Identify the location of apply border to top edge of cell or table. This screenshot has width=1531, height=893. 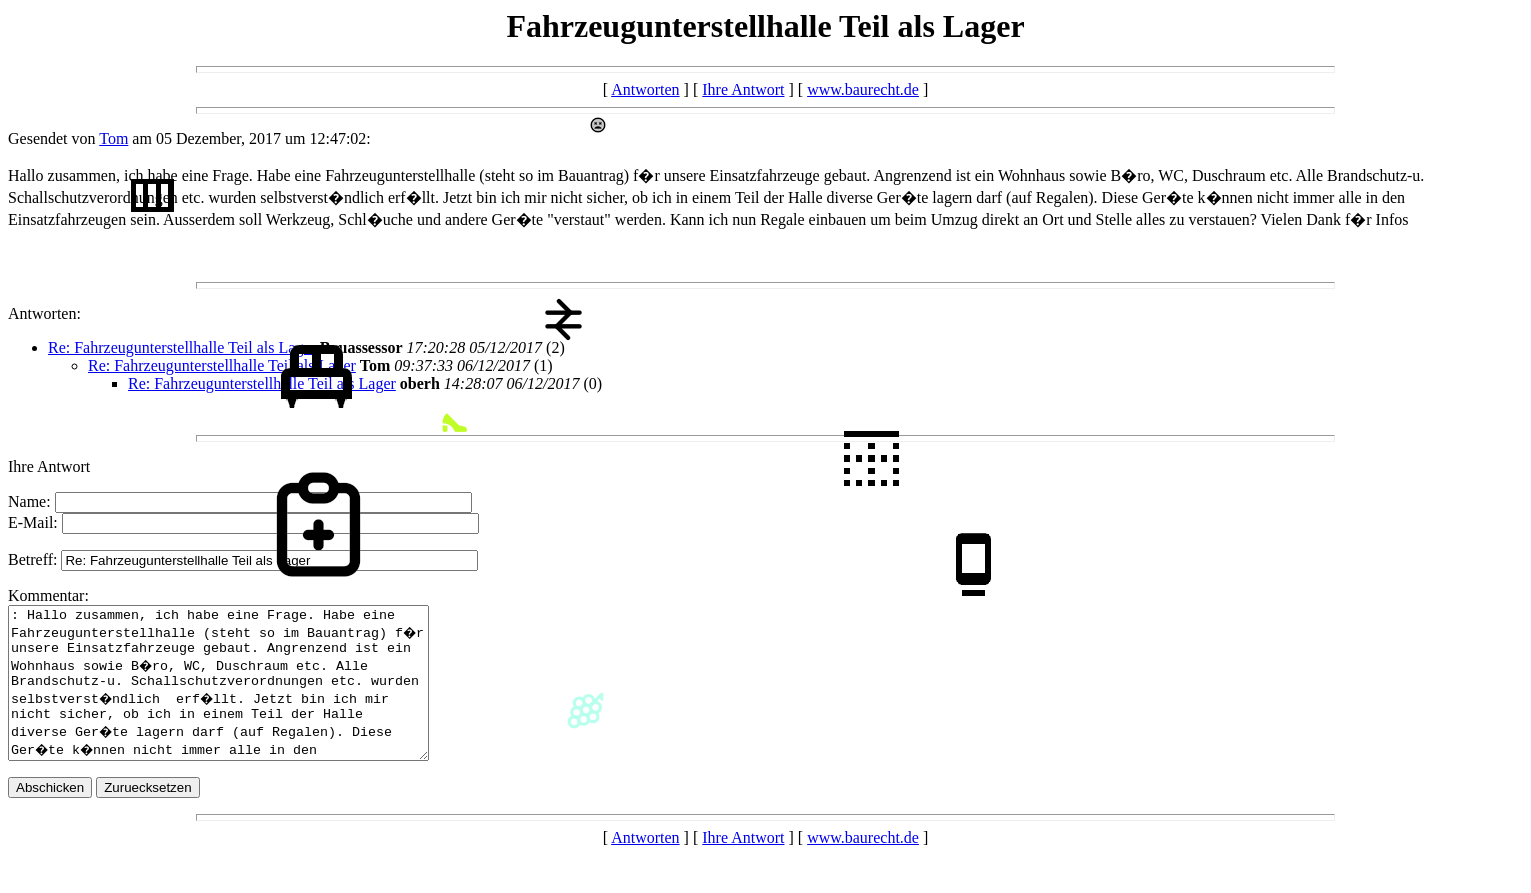
(871, 458).